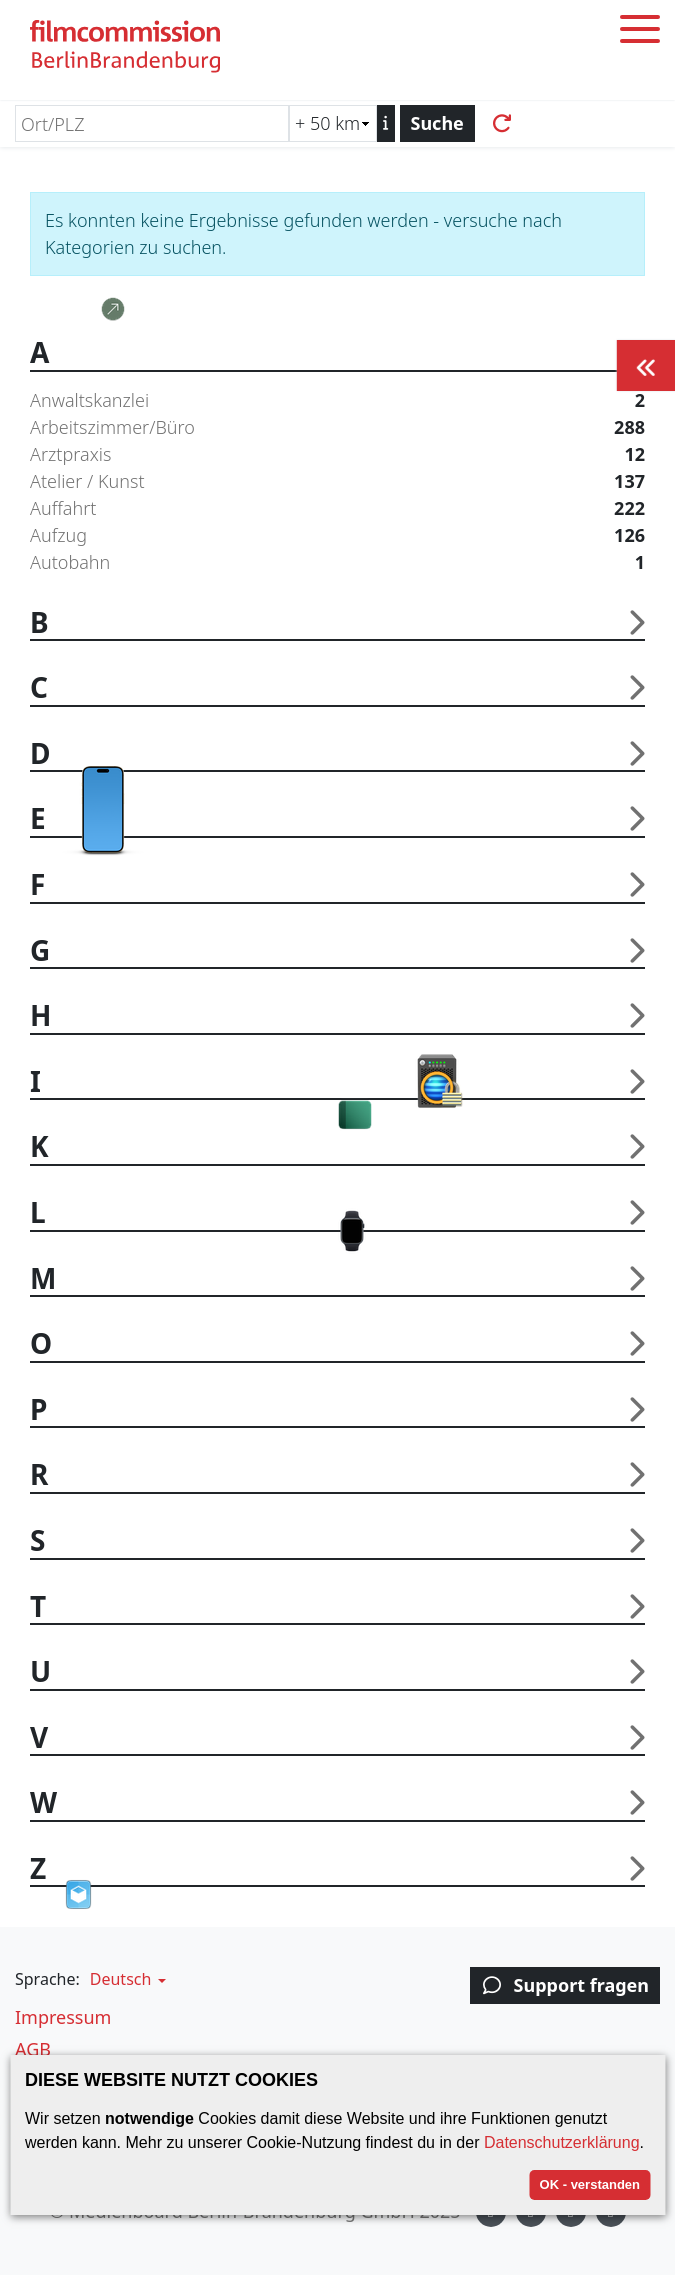 This screenshot has height=2275, width=675. What do you see at coordinates (78, 1894) in the screenshot?
I see `flatpak application package file` at bounding box center [78, 1894].